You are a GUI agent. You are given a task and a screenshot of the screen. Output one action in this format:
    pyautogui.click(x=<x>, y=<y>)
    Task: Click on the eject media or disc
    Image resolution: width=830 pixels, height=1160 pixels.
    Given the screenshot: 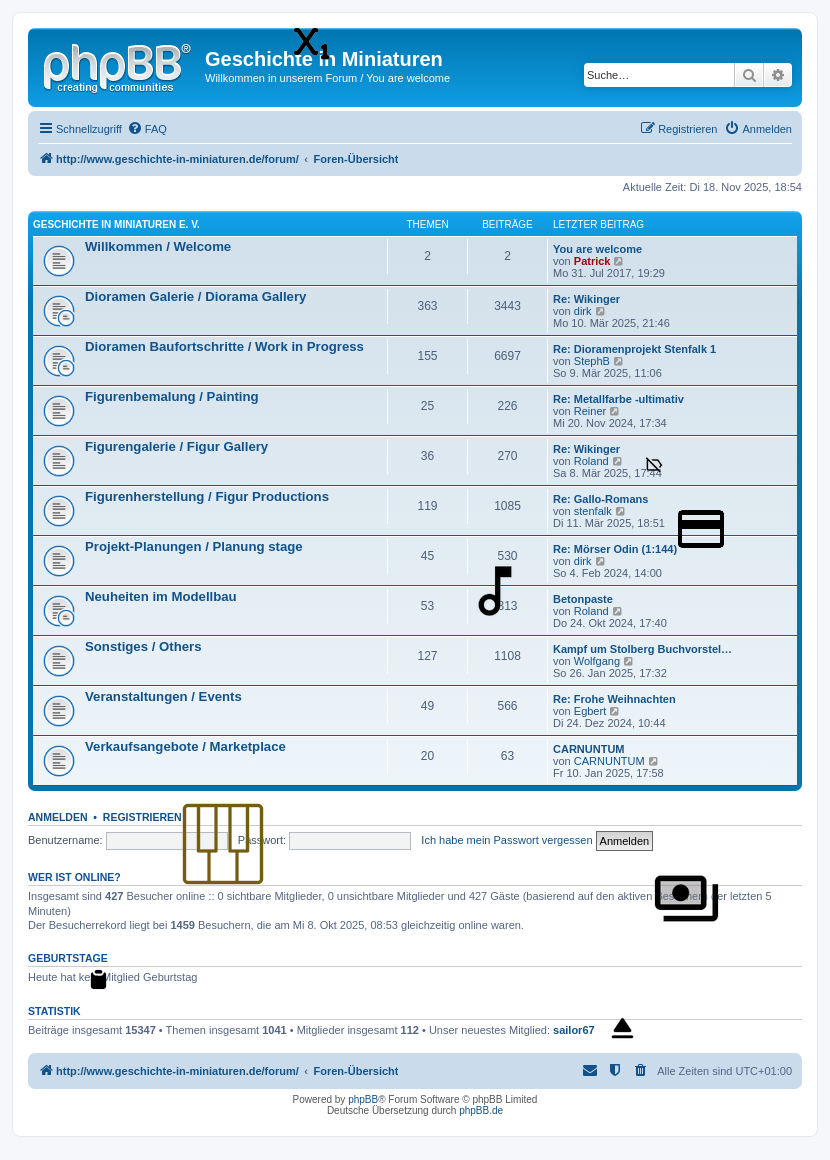 What is the action you would take?
    pyautogui.click(x=622, y=1027)
    